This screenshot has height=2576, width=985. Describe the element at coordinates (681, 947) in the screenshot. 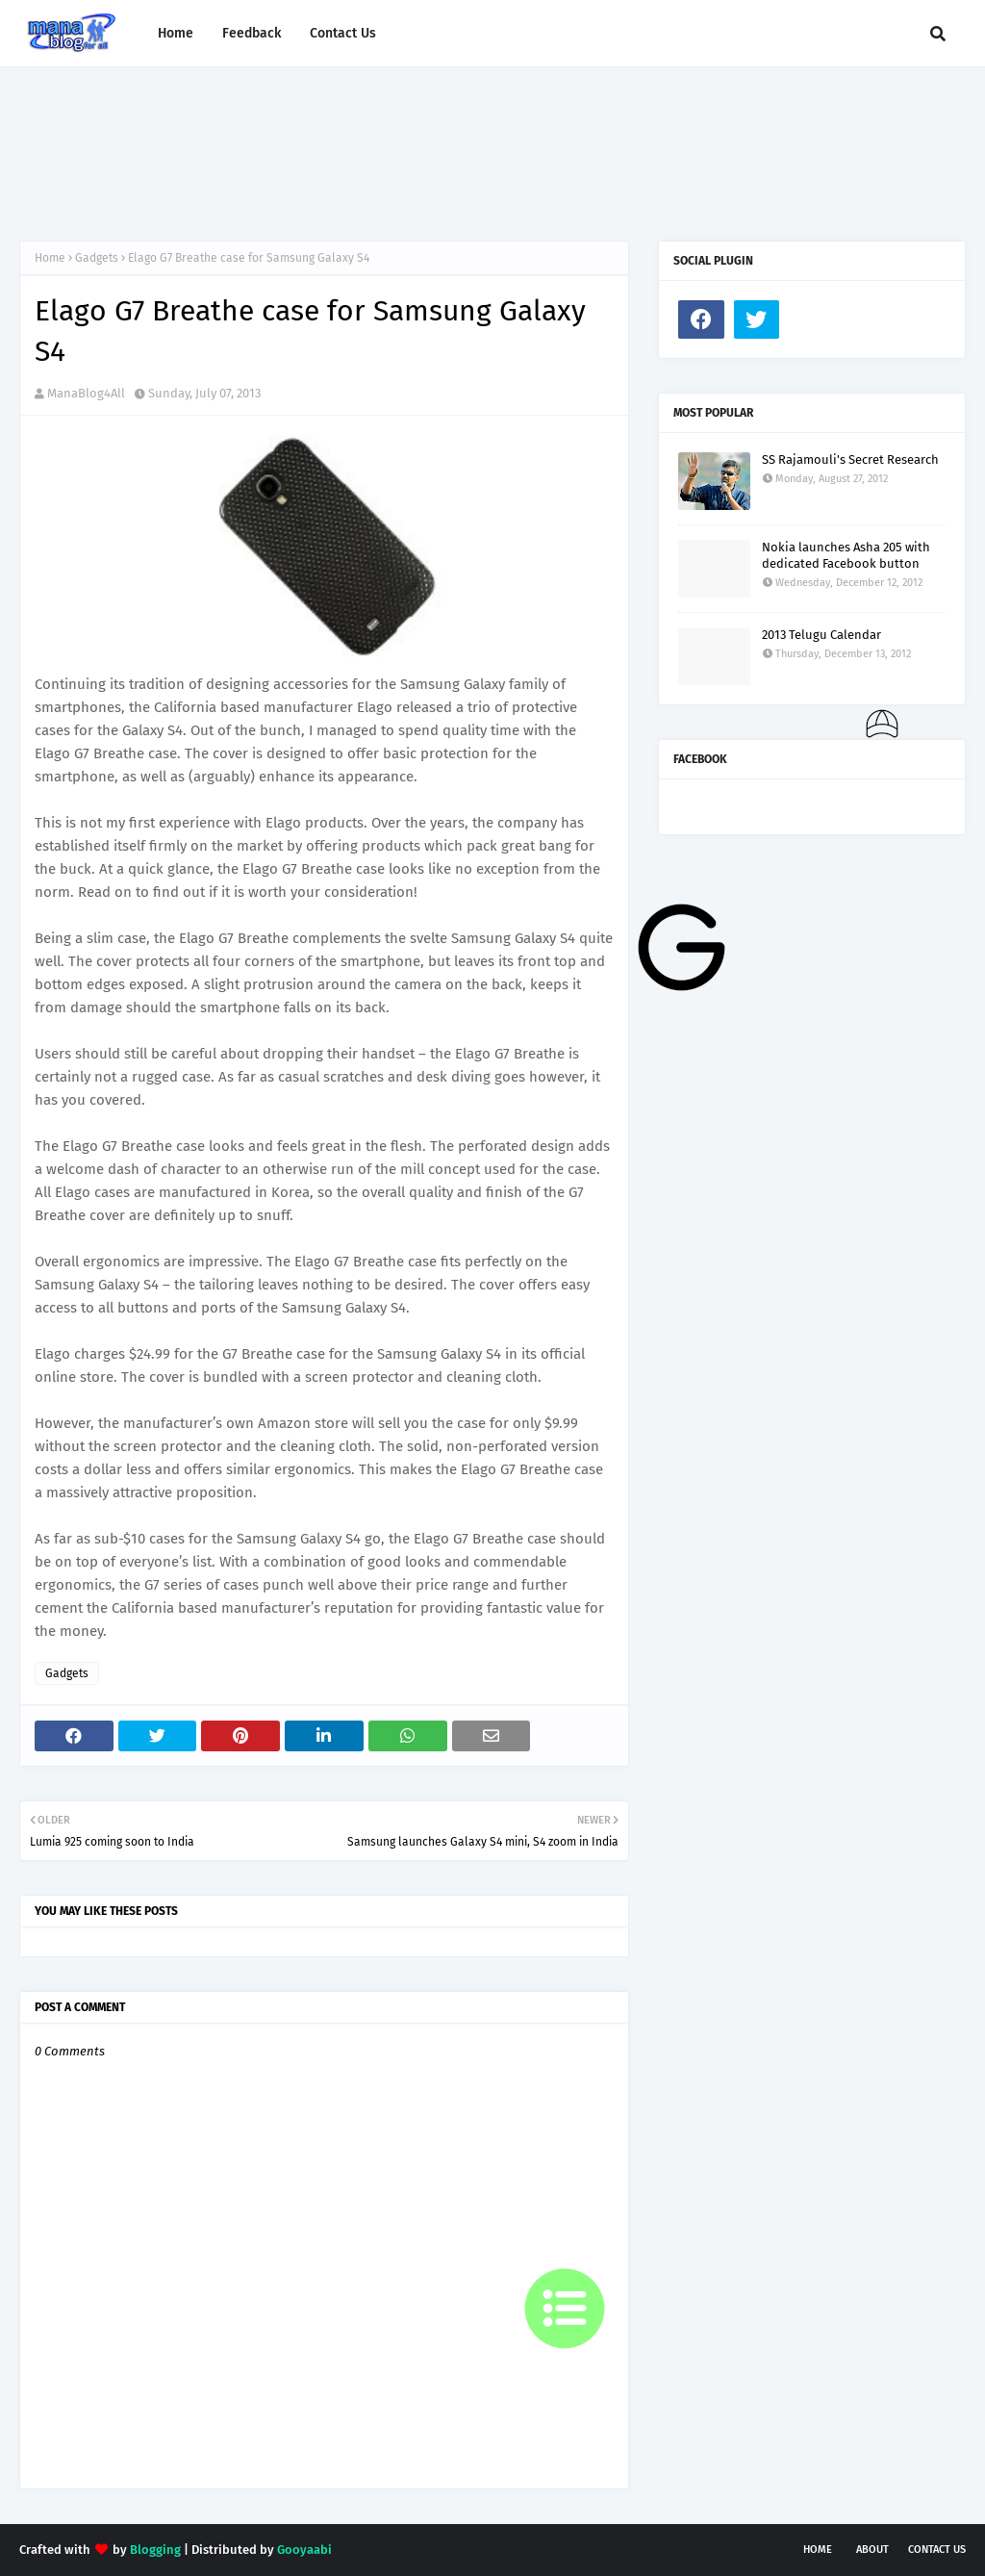

I see `sign in with Google` at that location.